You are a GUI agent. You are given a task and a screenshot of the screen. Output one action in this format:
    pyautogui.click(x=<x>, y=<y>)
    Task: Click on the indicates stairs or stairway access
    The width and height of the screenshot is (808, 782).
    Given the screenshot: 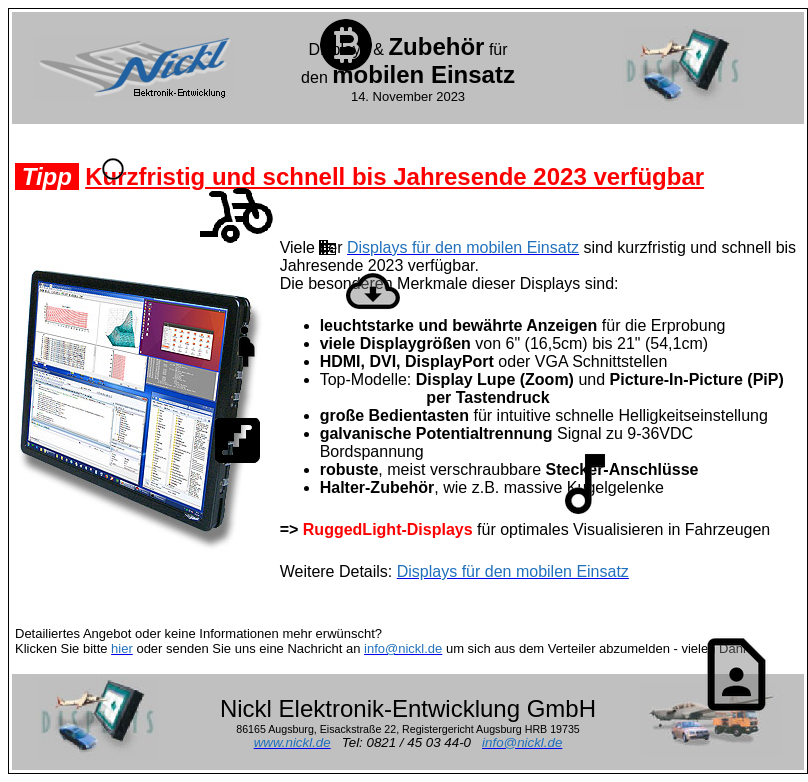 What is the action you would take?
    pyautogui.click(x=237, y=440)
    